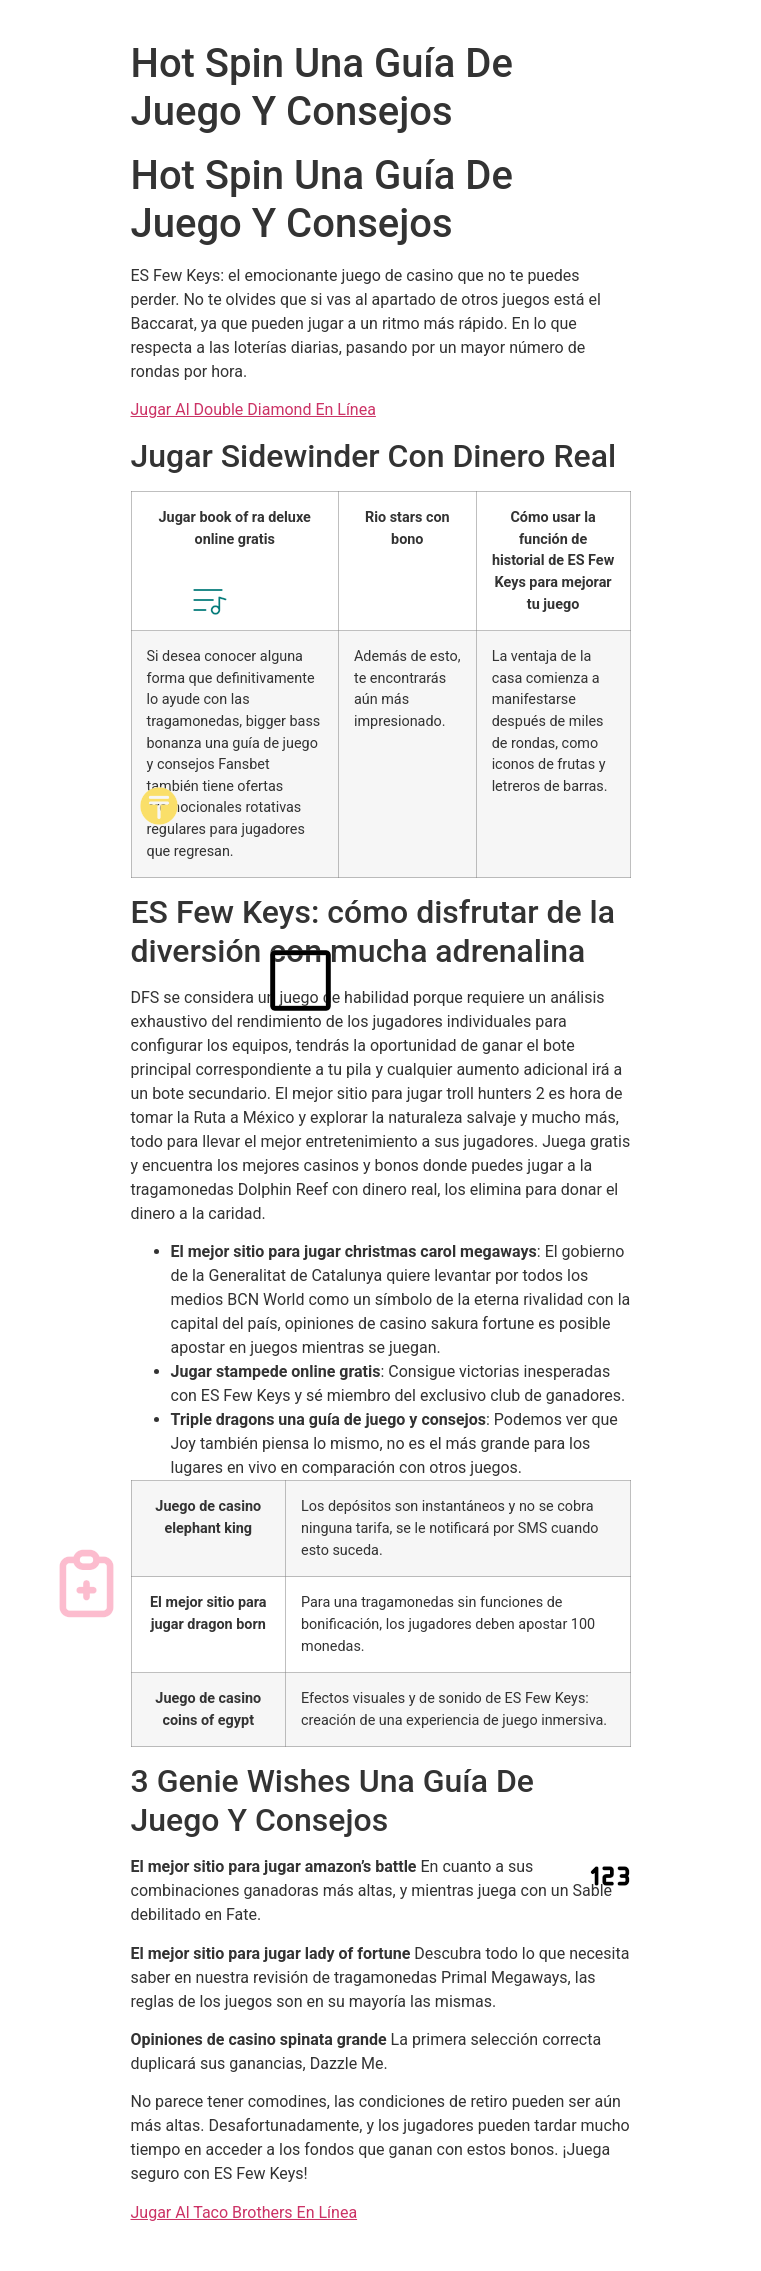 Image resolution: width=761 pixels, height=2271 pixels. What do you see at coordinates (300, 980) in the screenshot?
I see `stop or halt media playback` at bounding box center [300, 980].